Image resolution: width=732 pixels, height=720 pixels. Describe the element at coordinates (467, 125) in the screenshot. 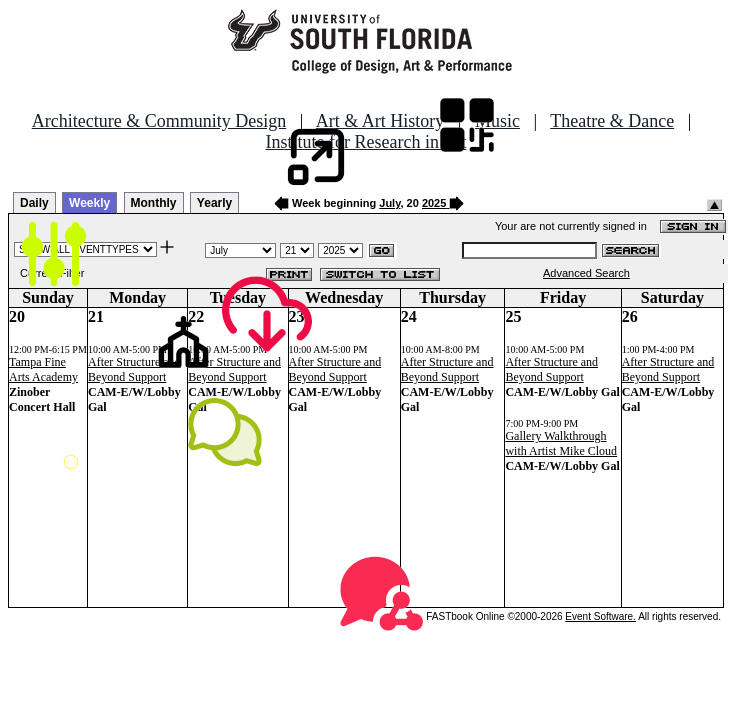

I see `scan or generate a qr code` at that location.